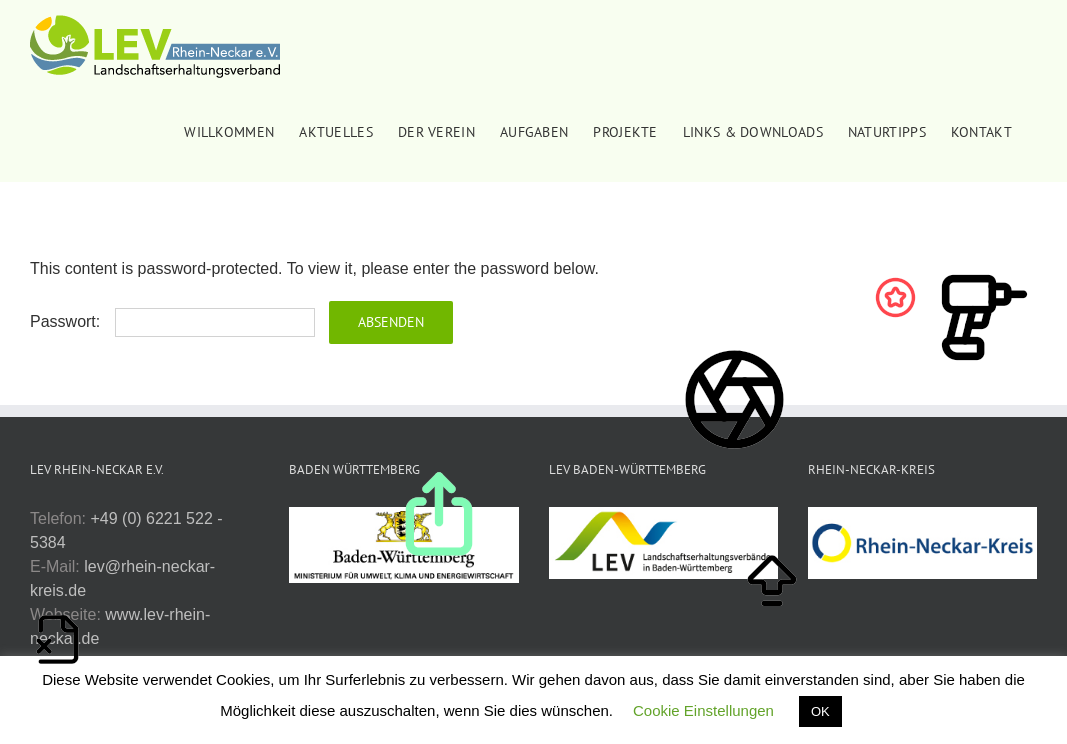 This screenshot has height=744, width=1067. Describe the element at coordinates (58, 639) in the screenshot. I see `delete this file` at that location.